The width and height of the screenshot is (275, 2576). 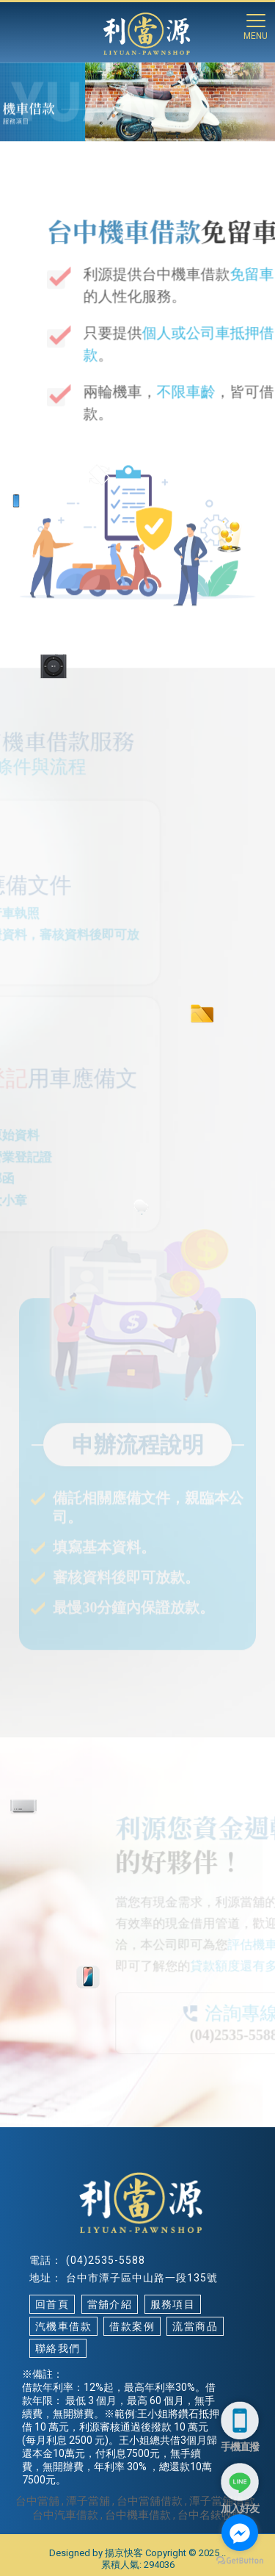 What do you see at coordinates (99, 475) in the screenshot?
I see `screen rotation is enabled` at bounding box center [99, 475].